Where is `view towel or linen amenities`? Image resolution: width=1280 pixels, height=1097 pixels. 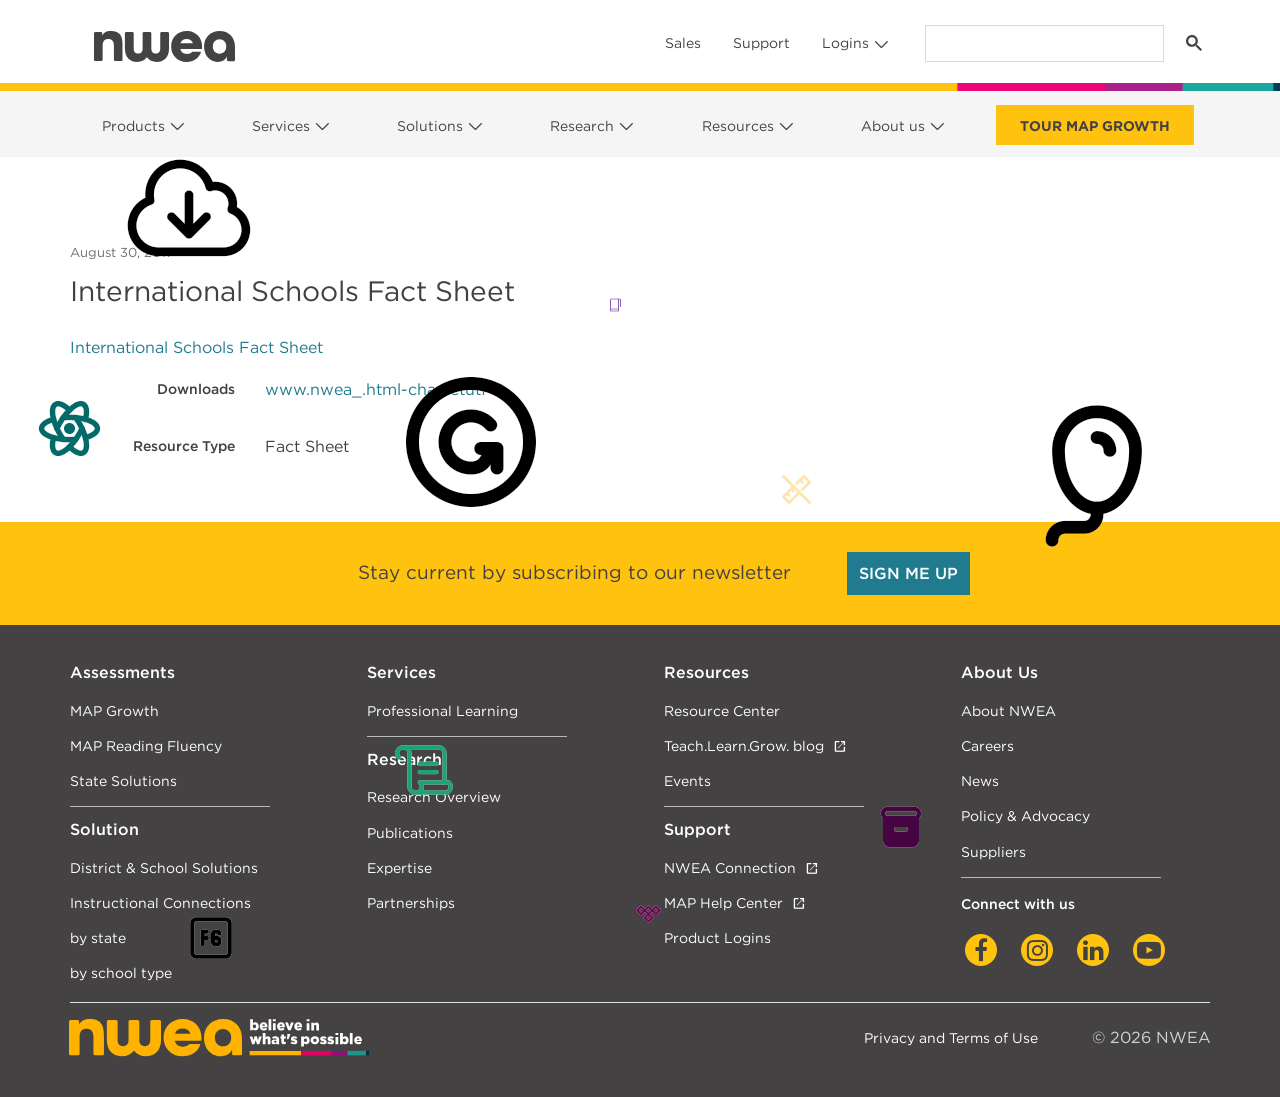 view towel or linen amenities is located at coordinates (615, 305).